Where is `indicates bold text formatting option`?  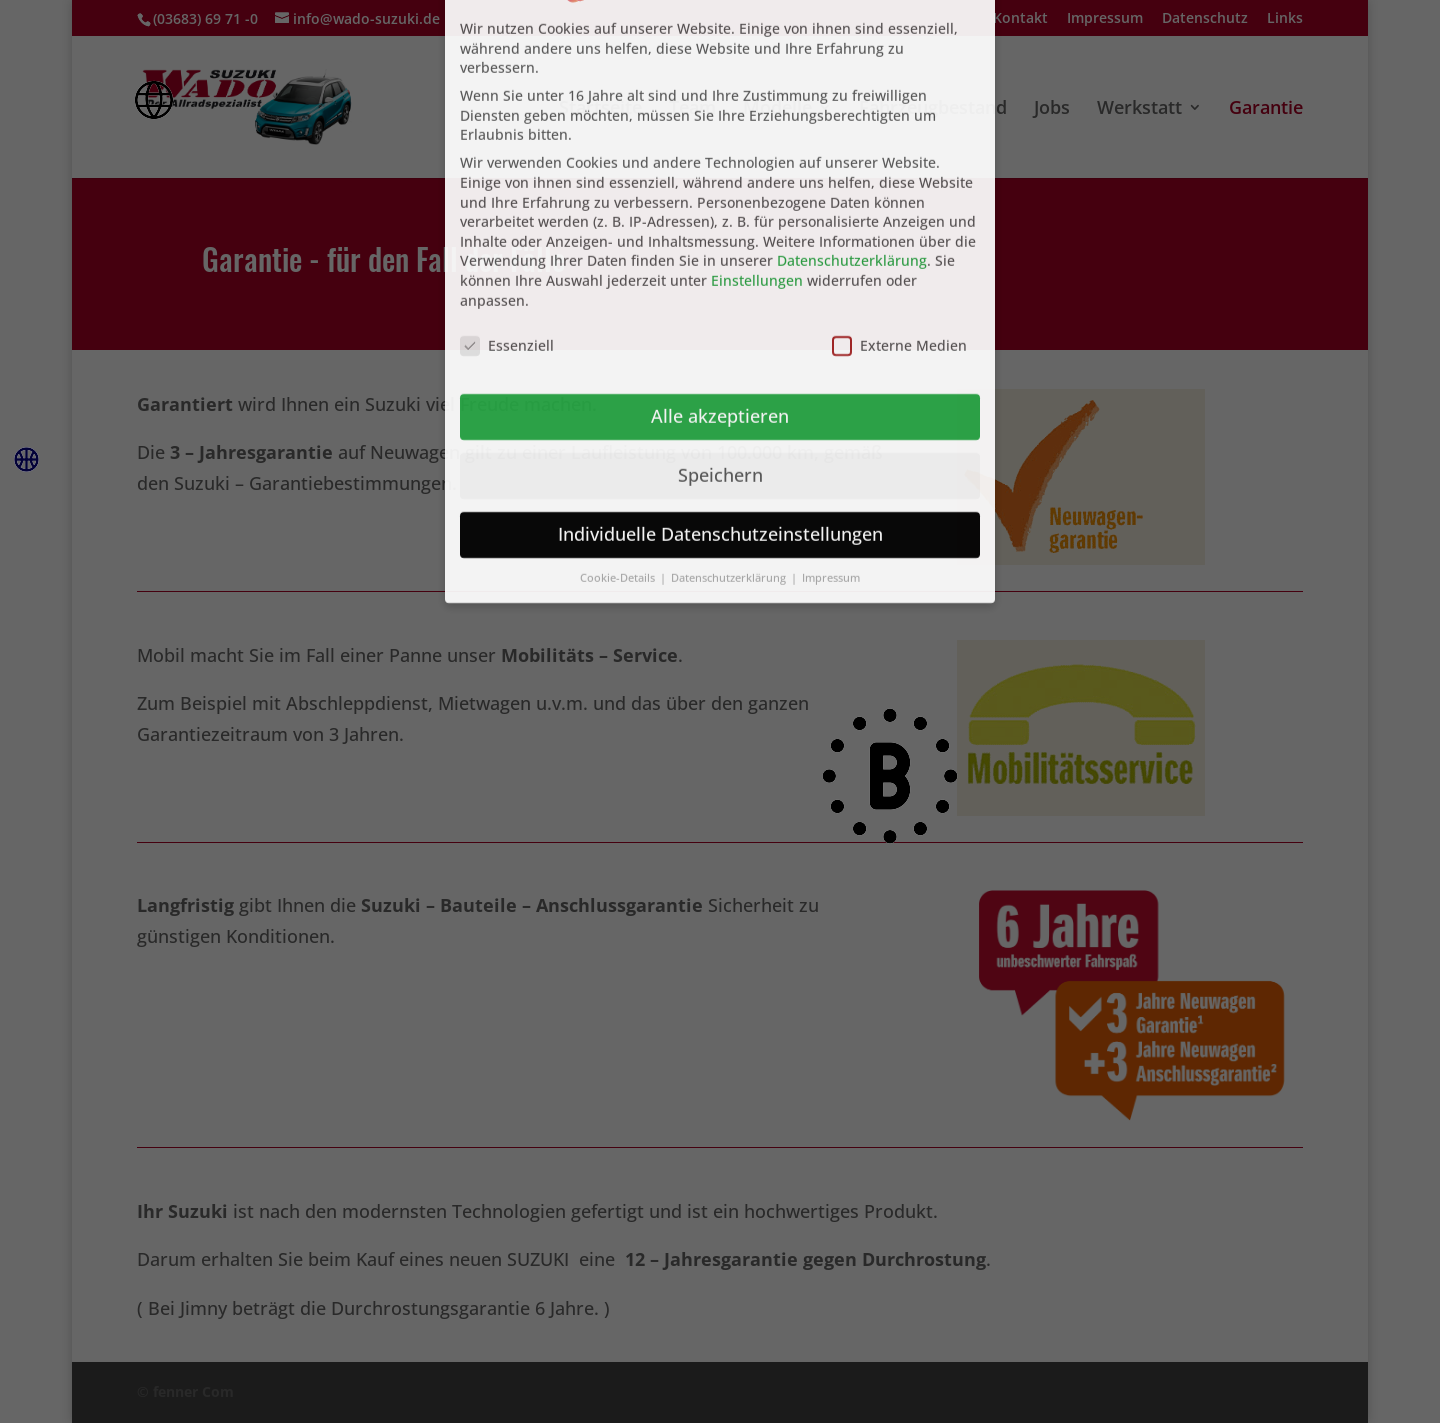 indicates bold text formatting option is located at coordinates (890, 776).